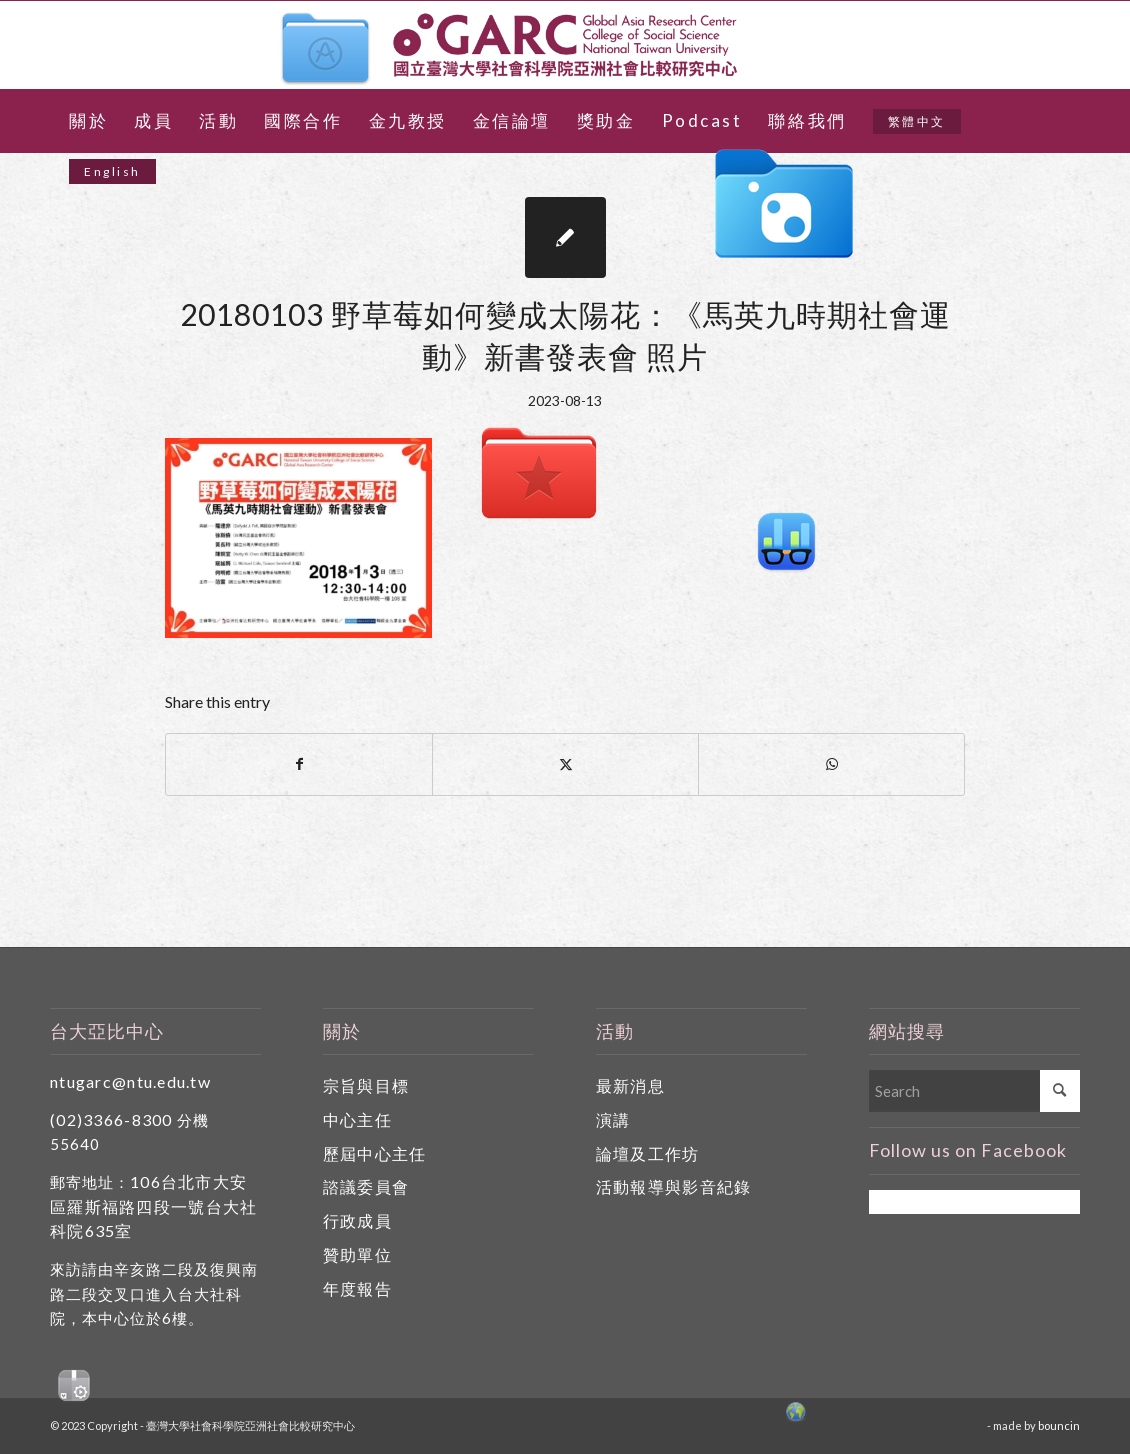 The height and width of the screenshot is (1454, 1130). Describe the element at coordinates (74, 1386) in the screenshot. I see `access YaST AutoYaST system configuration` at that location.